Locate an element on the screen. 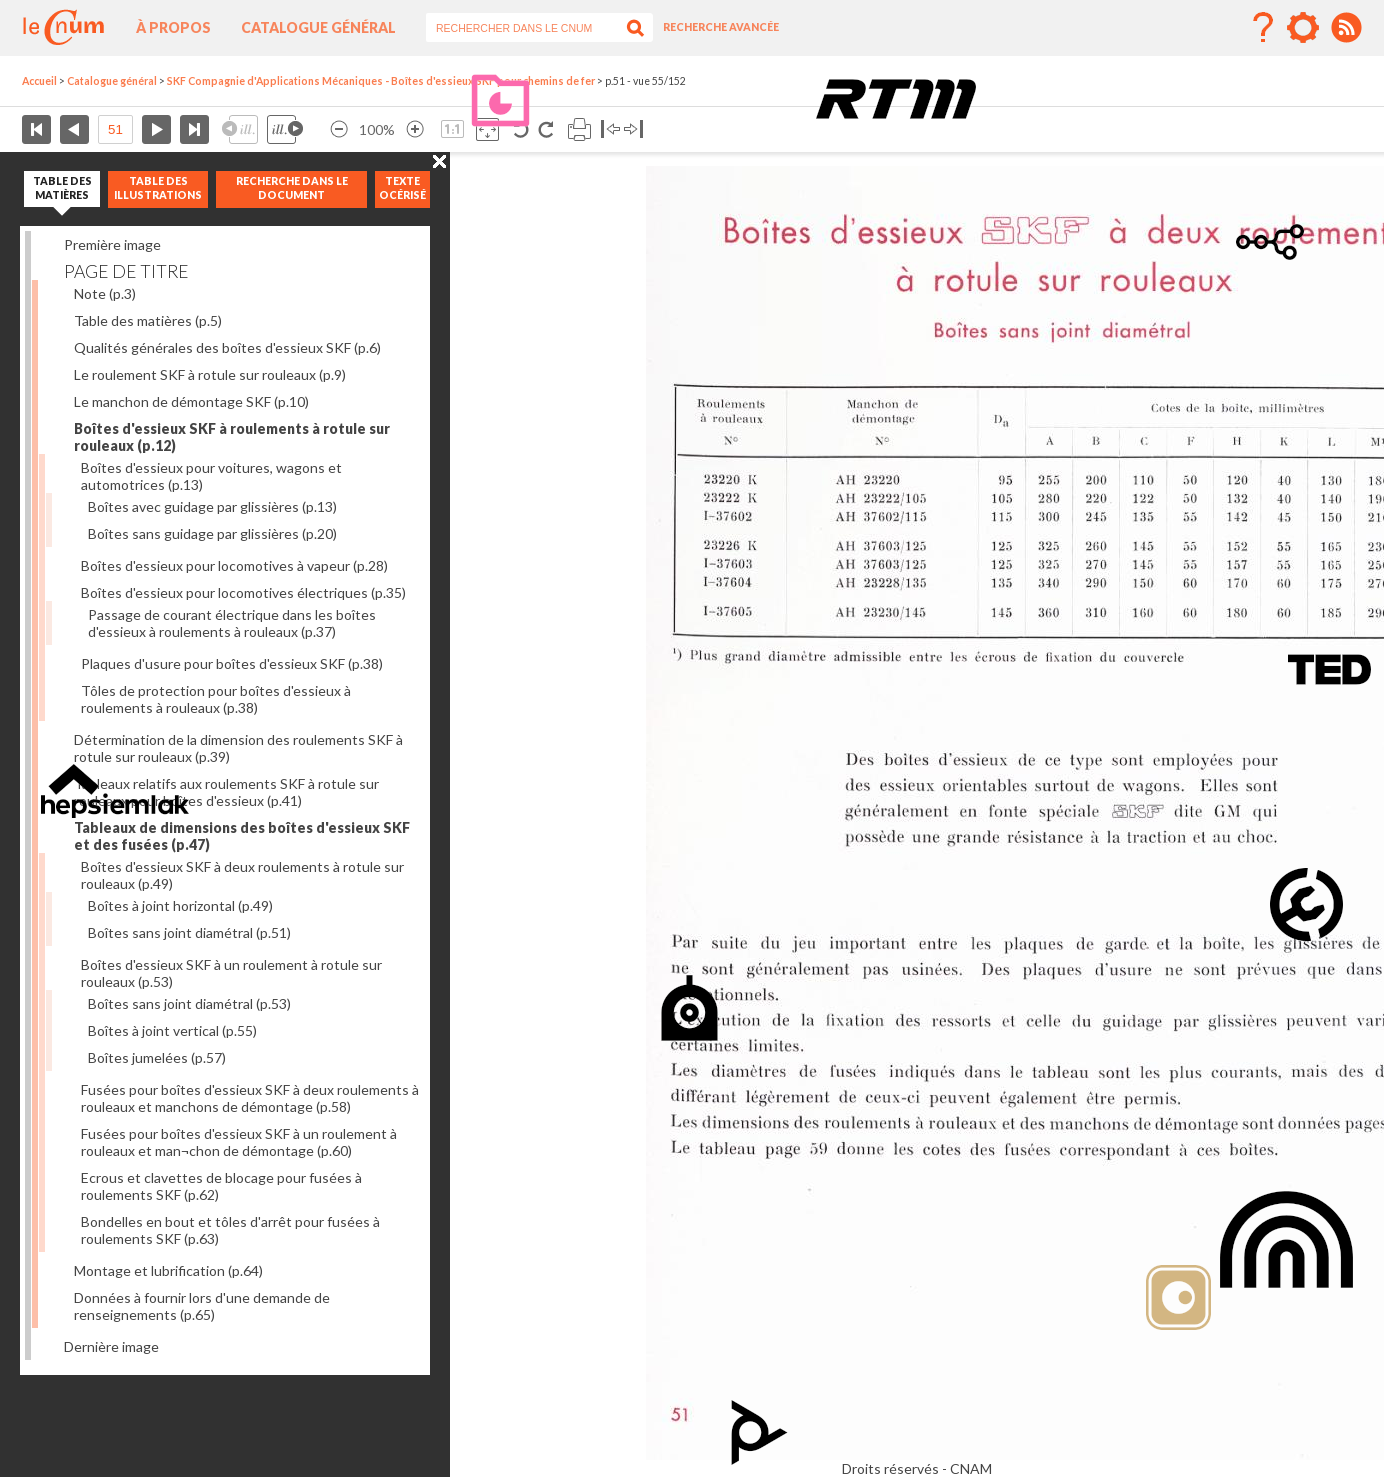 The height and width of the screenshot is (1477, 1384). access analytics or reports folder is located at coordinates (500, 100).